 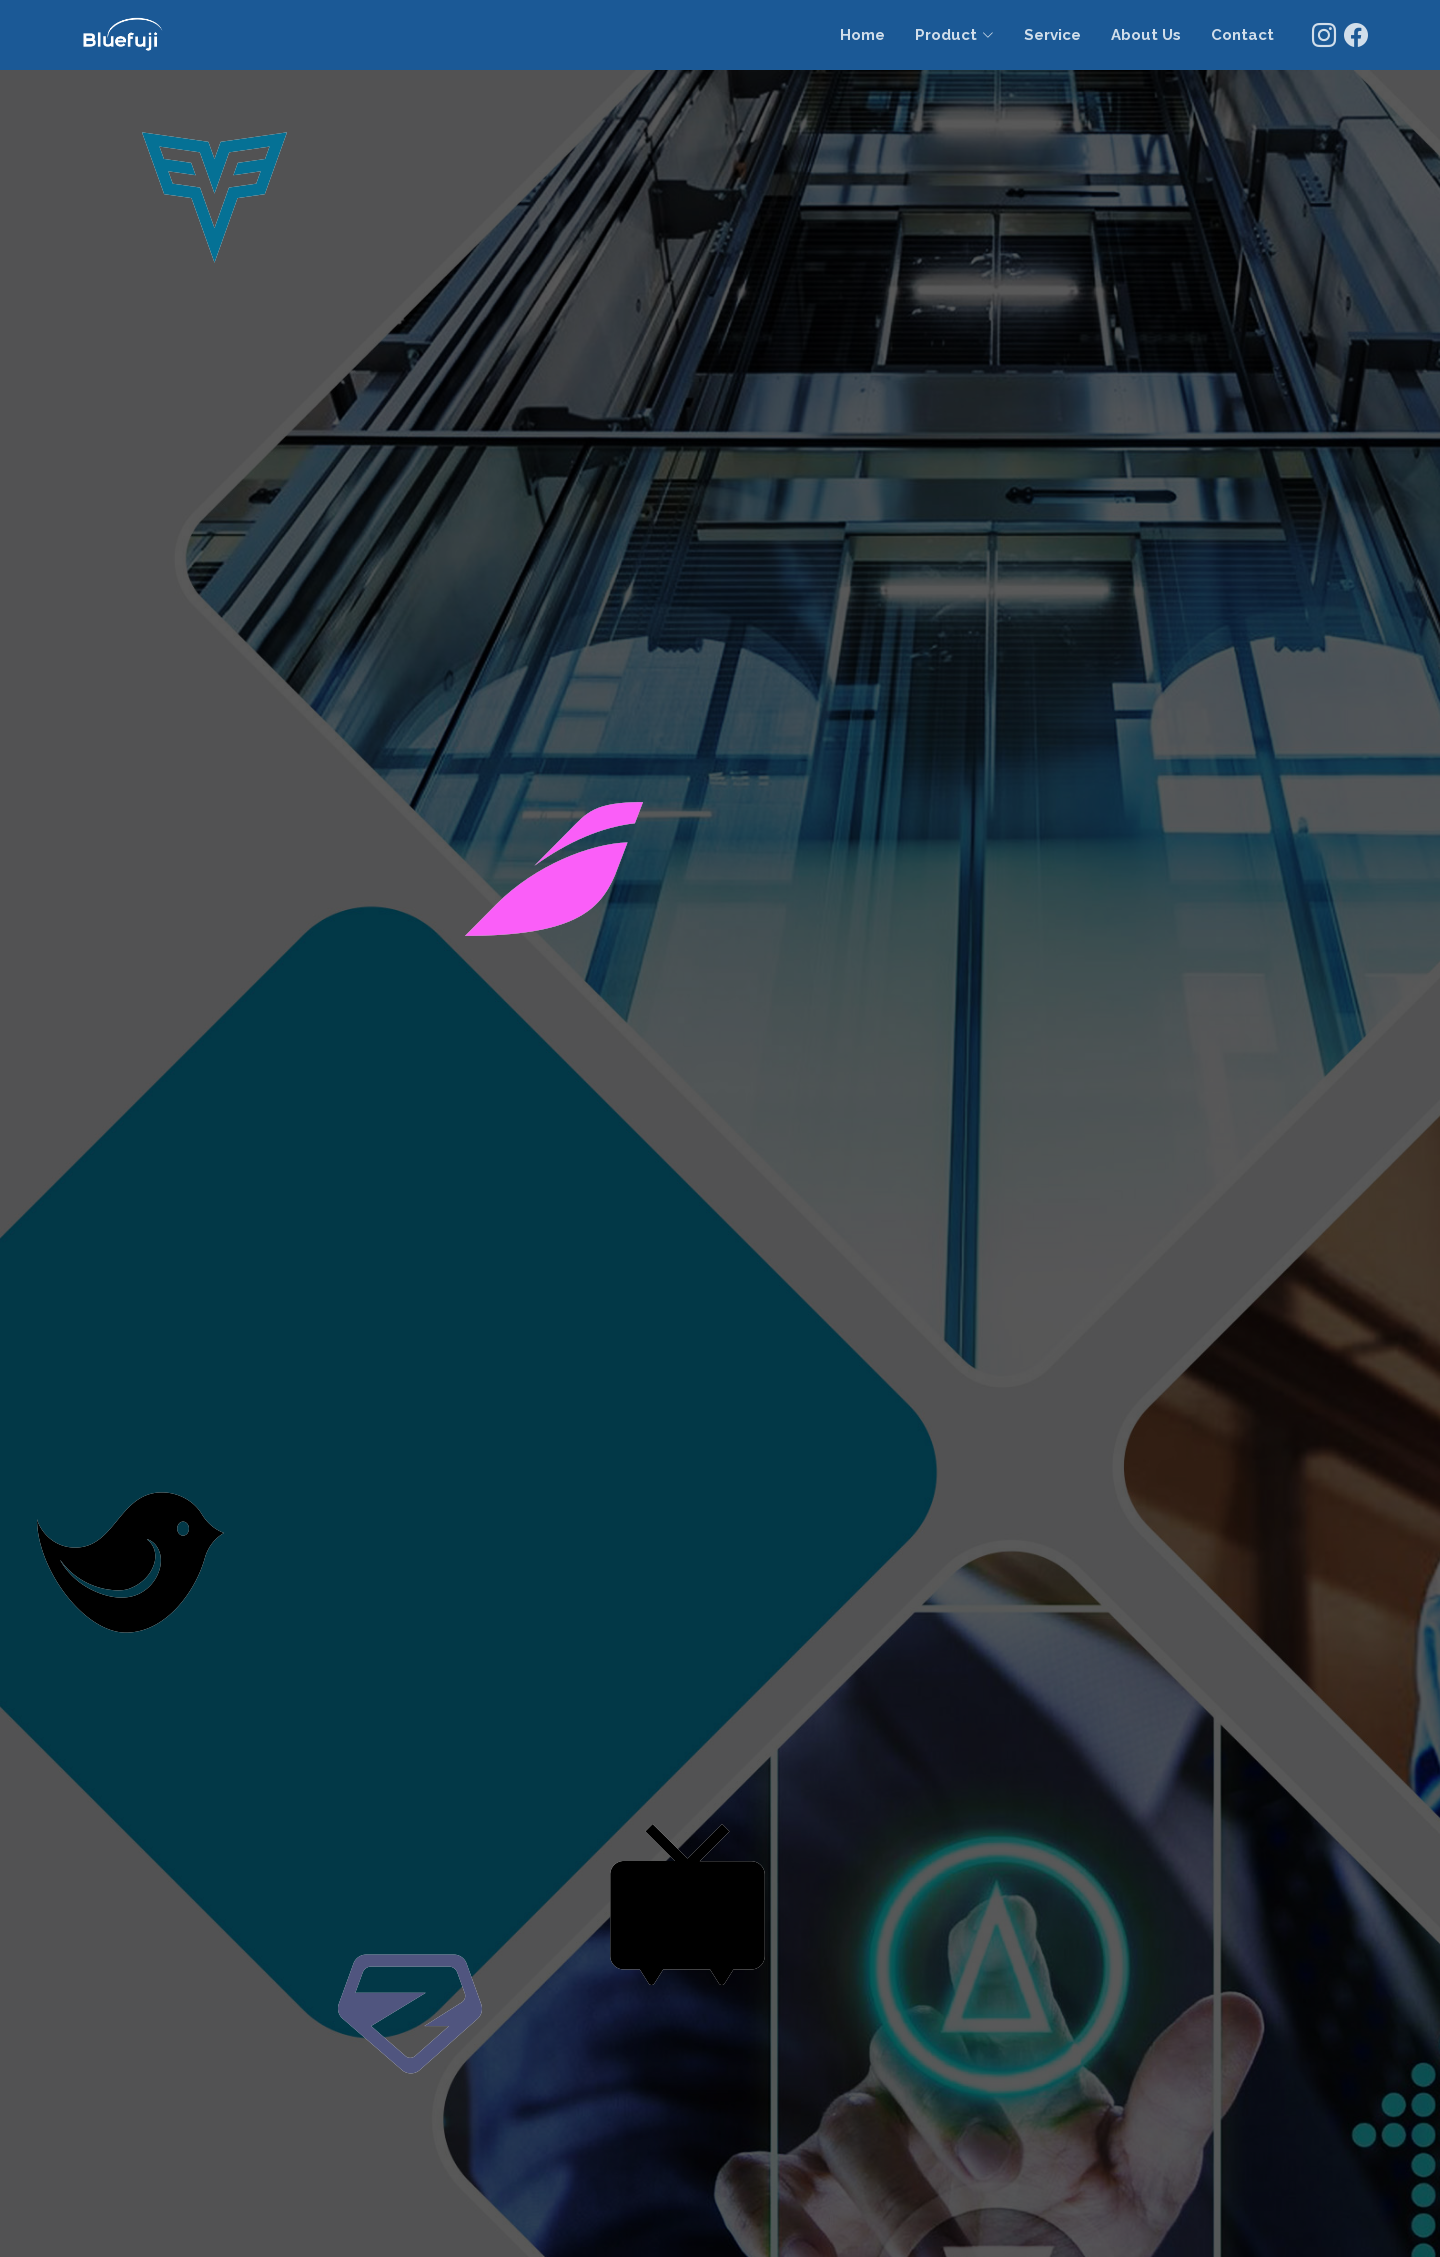 What do you see at coordinates (130, 1562) in the screenshot?
I see `open Douban Read app` at bounding box center [130, 1562].